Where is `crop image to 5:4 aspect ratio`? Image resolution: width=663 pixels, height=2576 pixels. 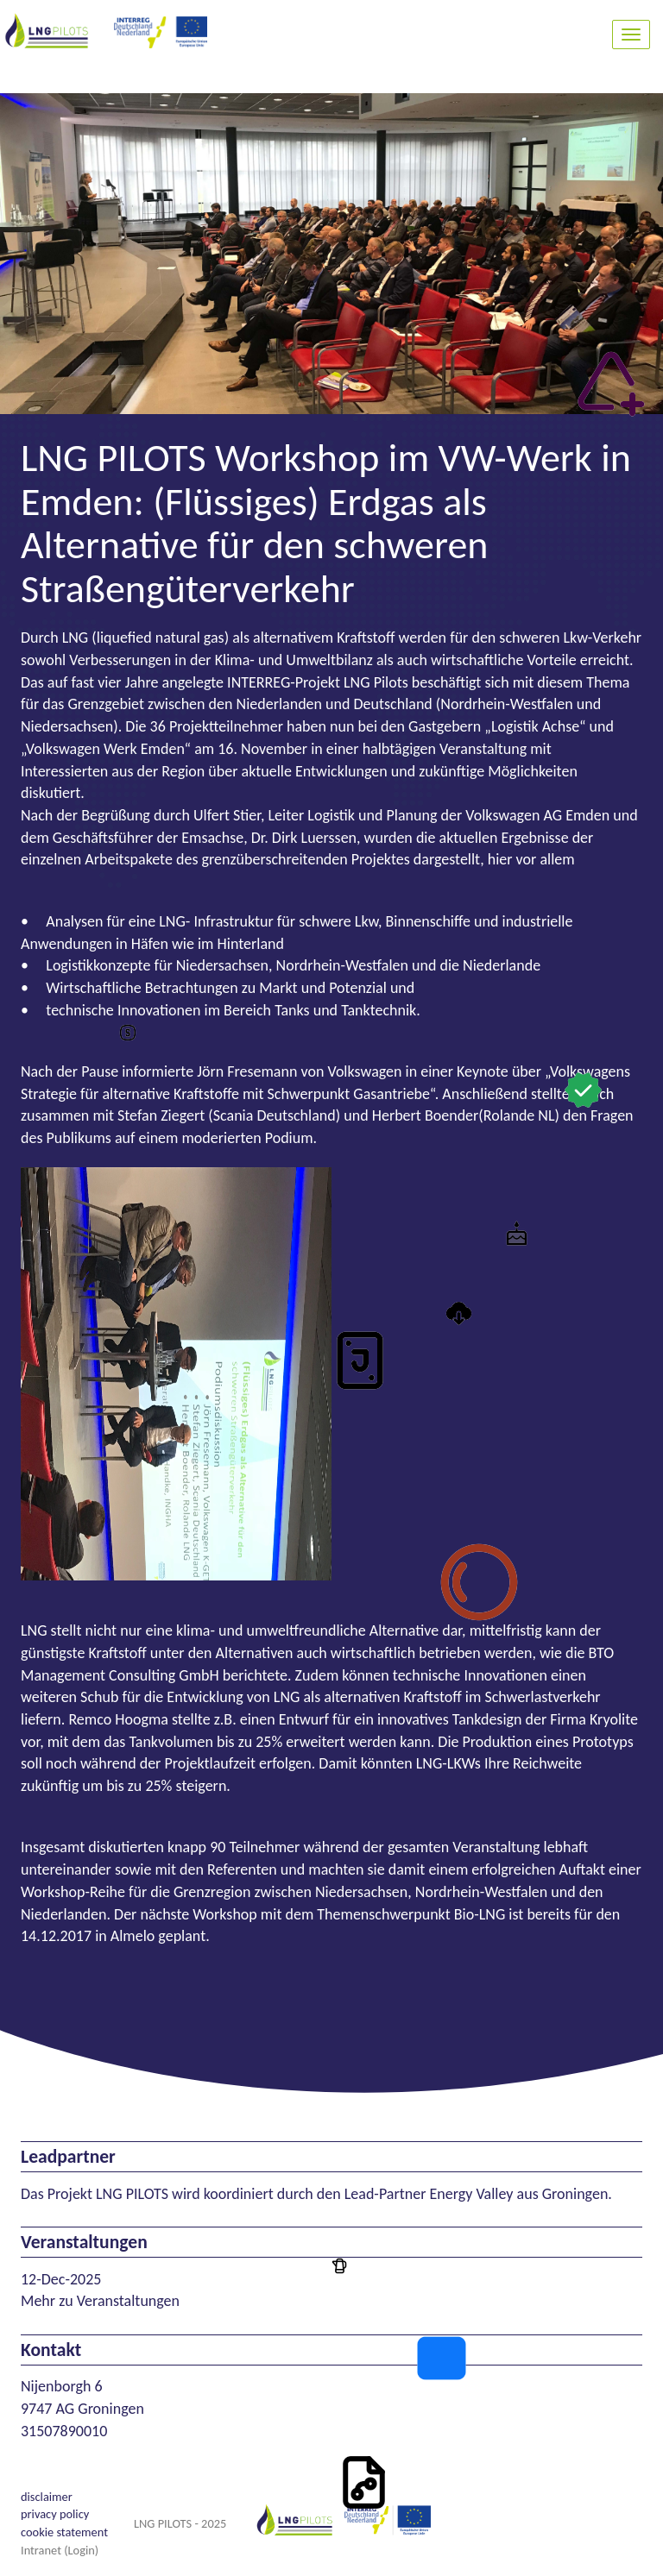 crop image to 5:4 aspect ratio is located at coordinates (441, 2358).